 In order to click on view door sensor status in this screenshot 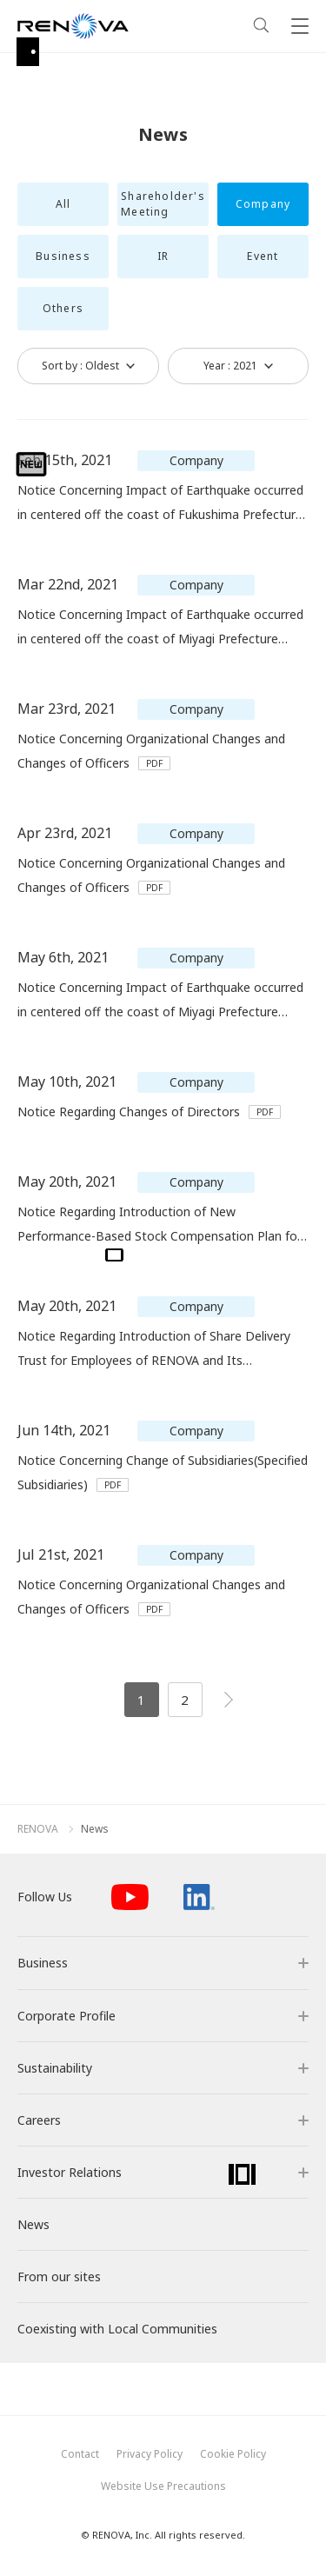, I will do `click(28, 51)`.